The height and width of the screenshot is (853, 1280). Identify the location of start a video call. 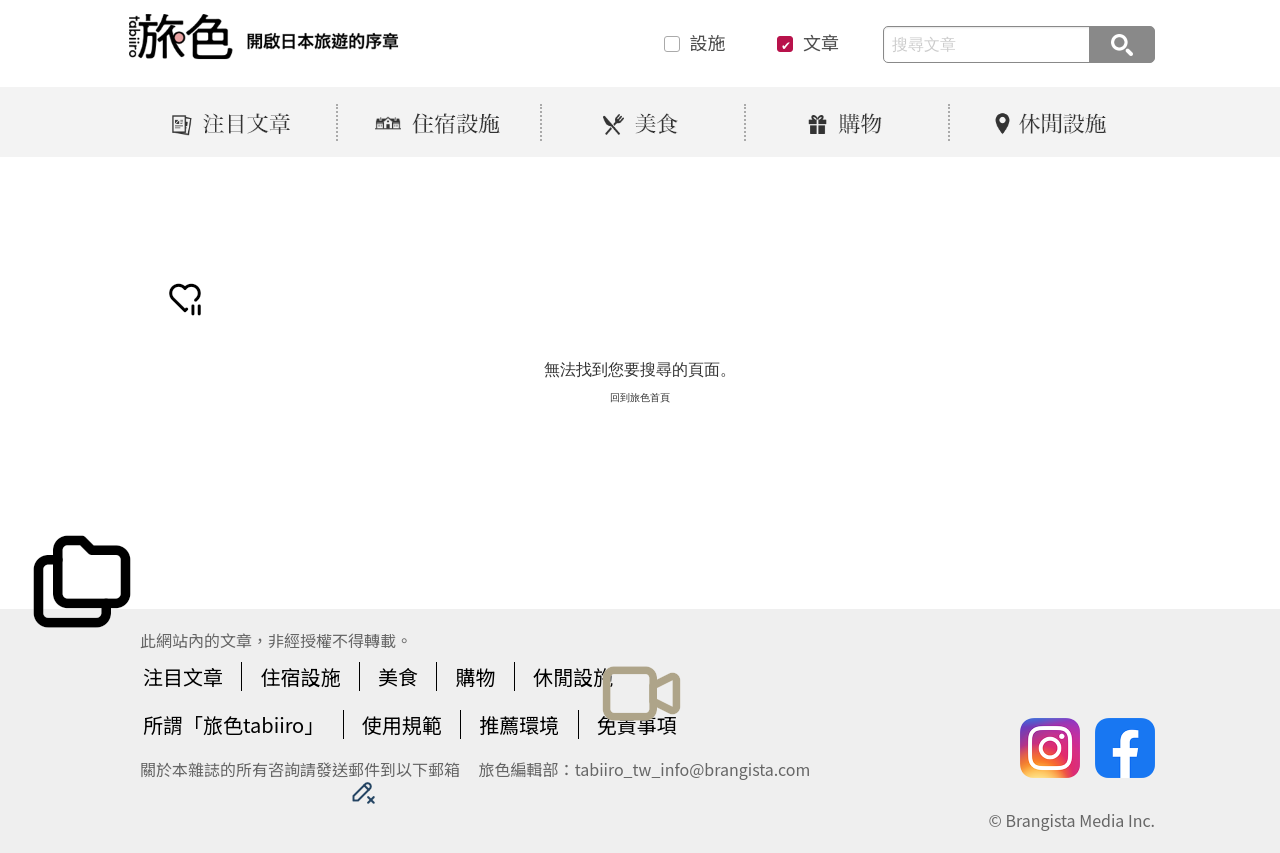
(641, 693).